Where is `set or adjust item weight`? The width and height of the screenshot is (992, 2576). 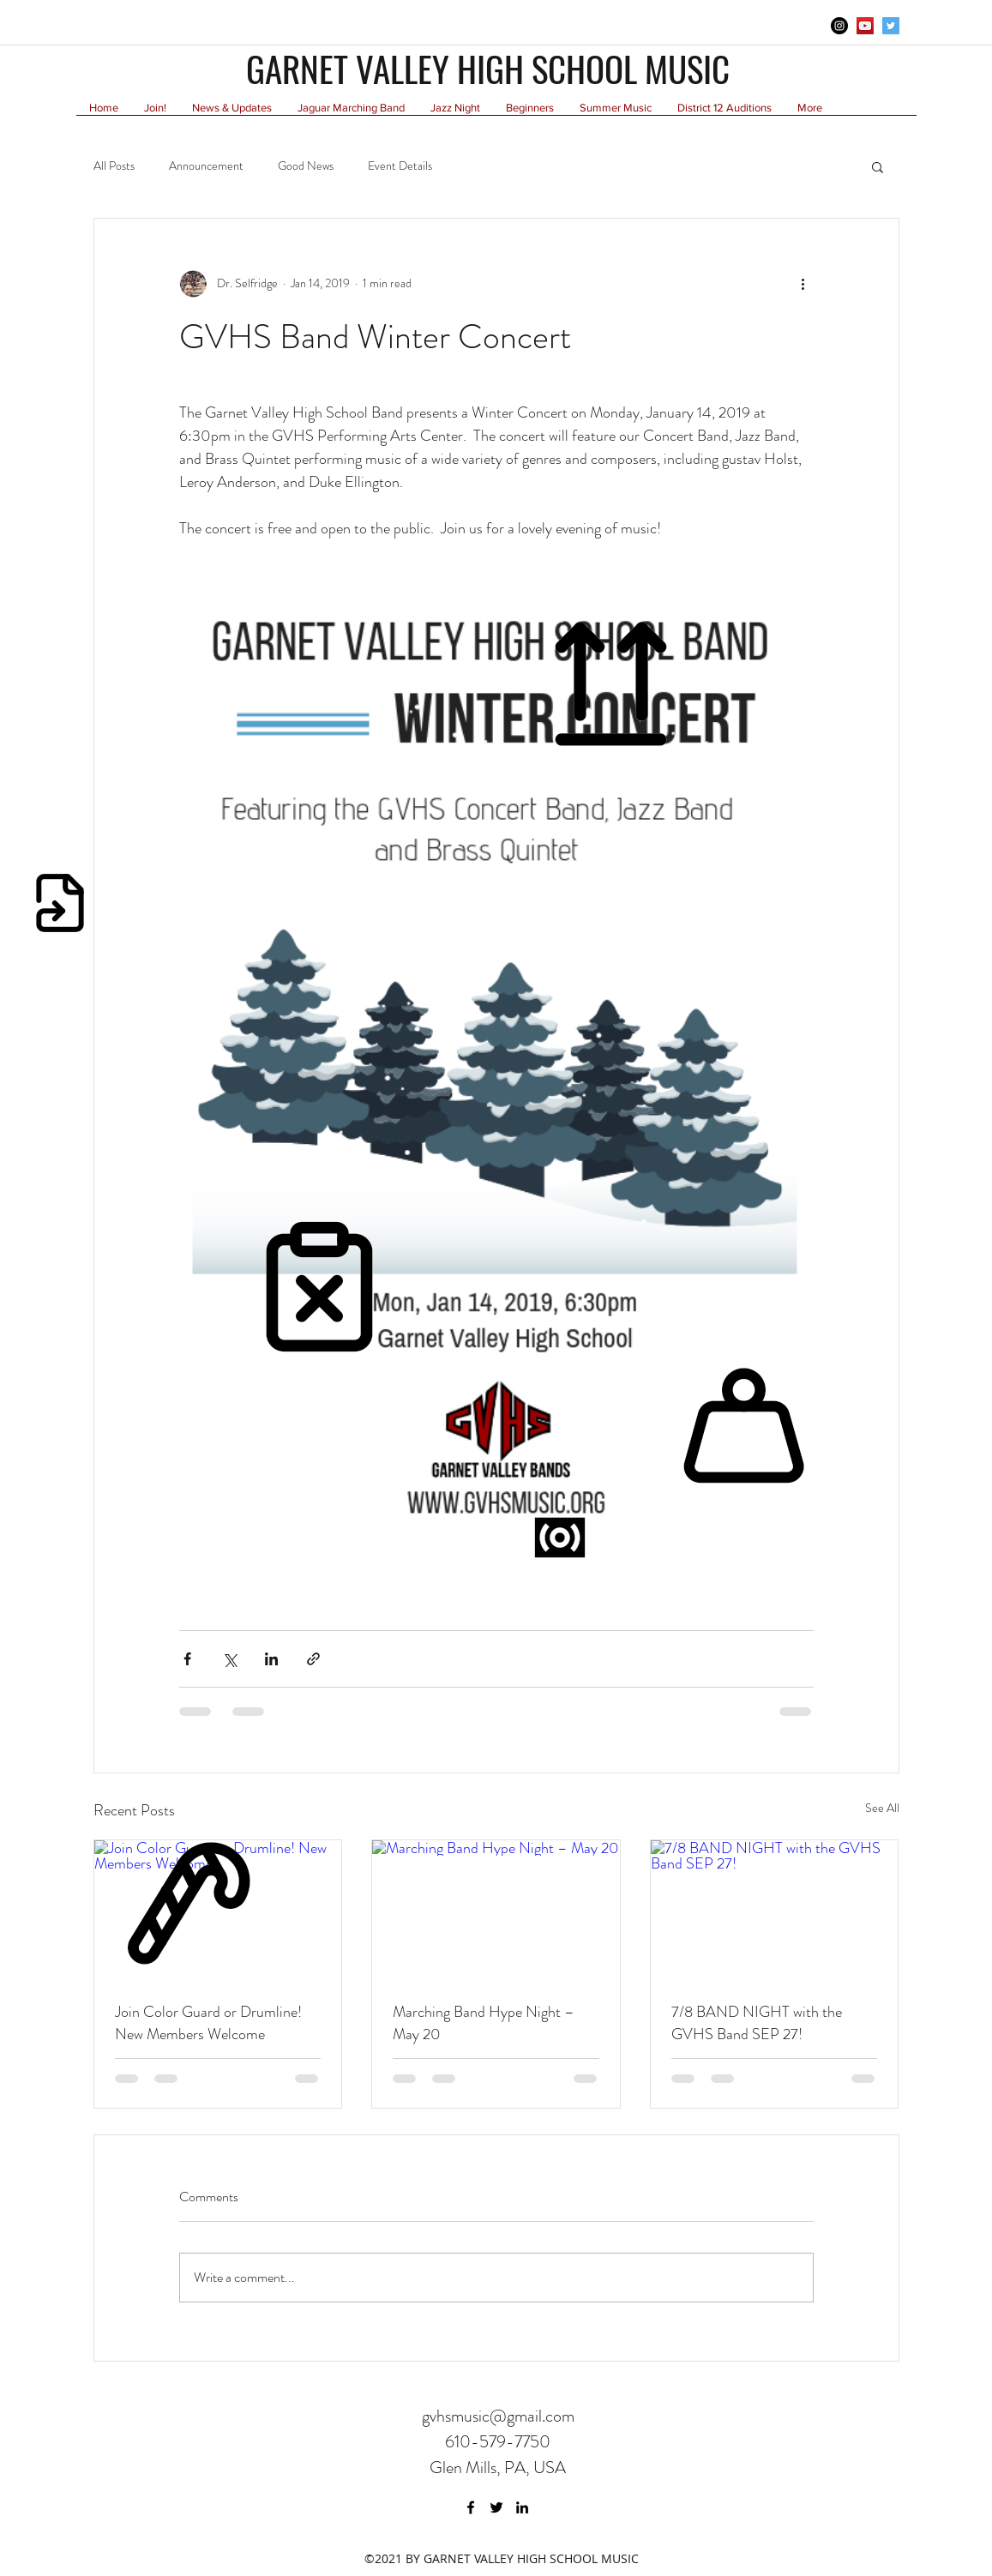 set or adjust item weight is located at coordinates (743, 1428).